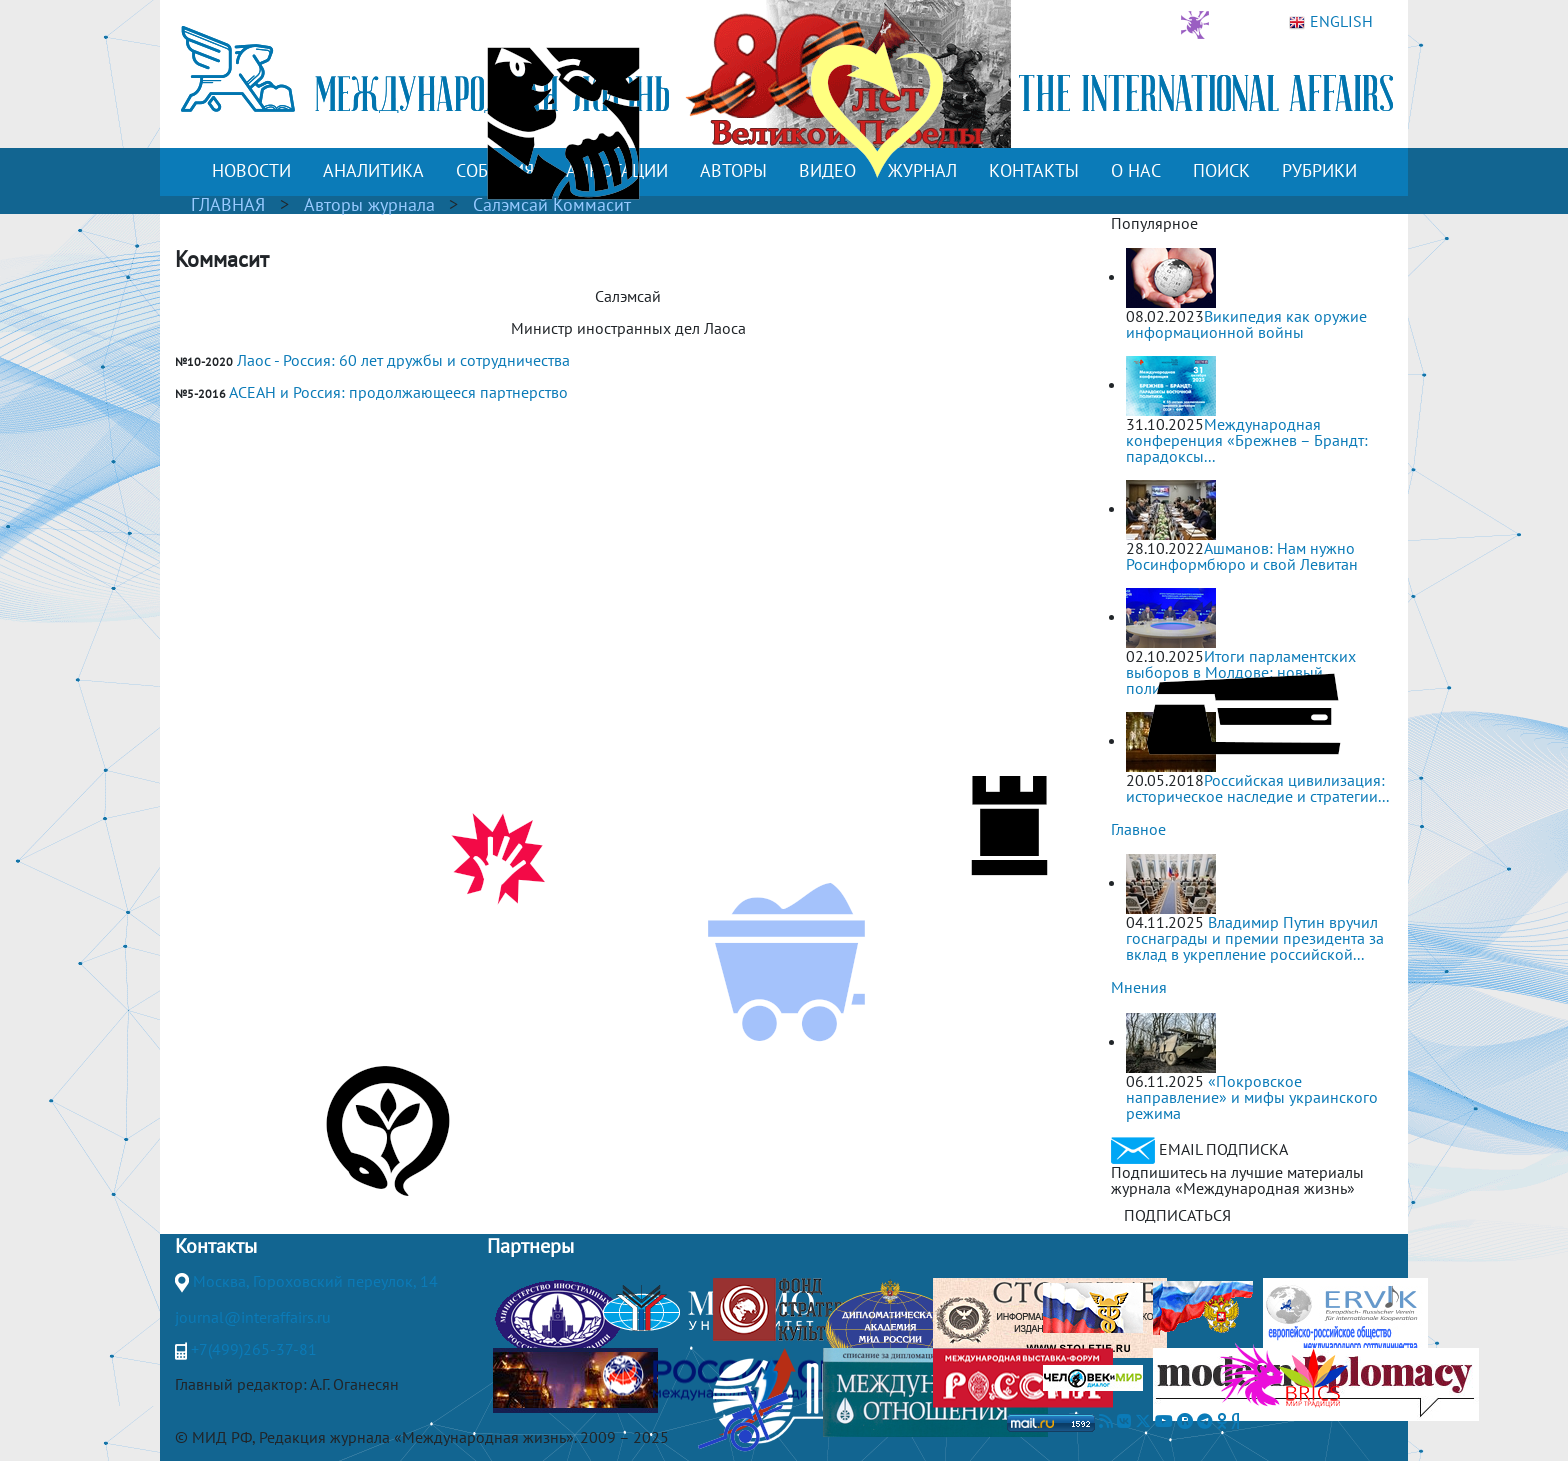 The image size is (1568, 1461). I want to click on browse plants and animals category, so click(388, 1131).